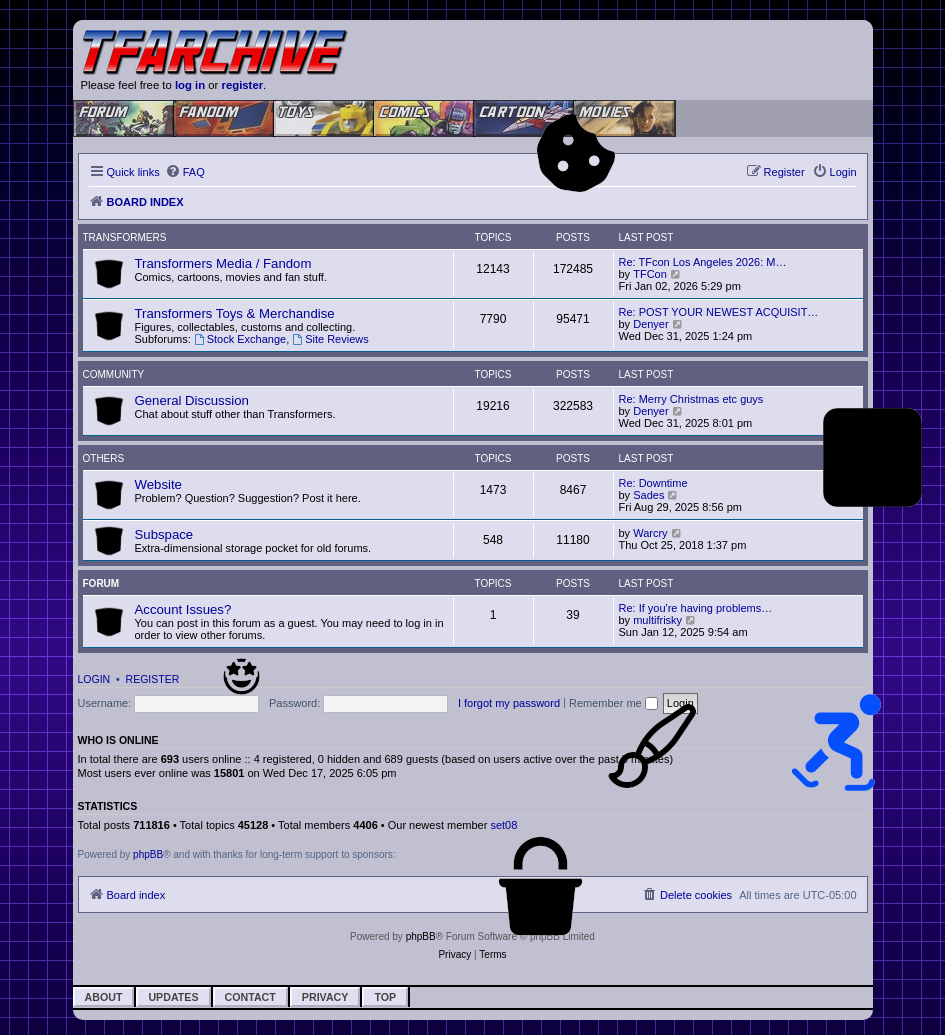  What do you see at coordinates (872, 457) in the screenshot?
I see `stop media playback` at bounding box center [872, 457].